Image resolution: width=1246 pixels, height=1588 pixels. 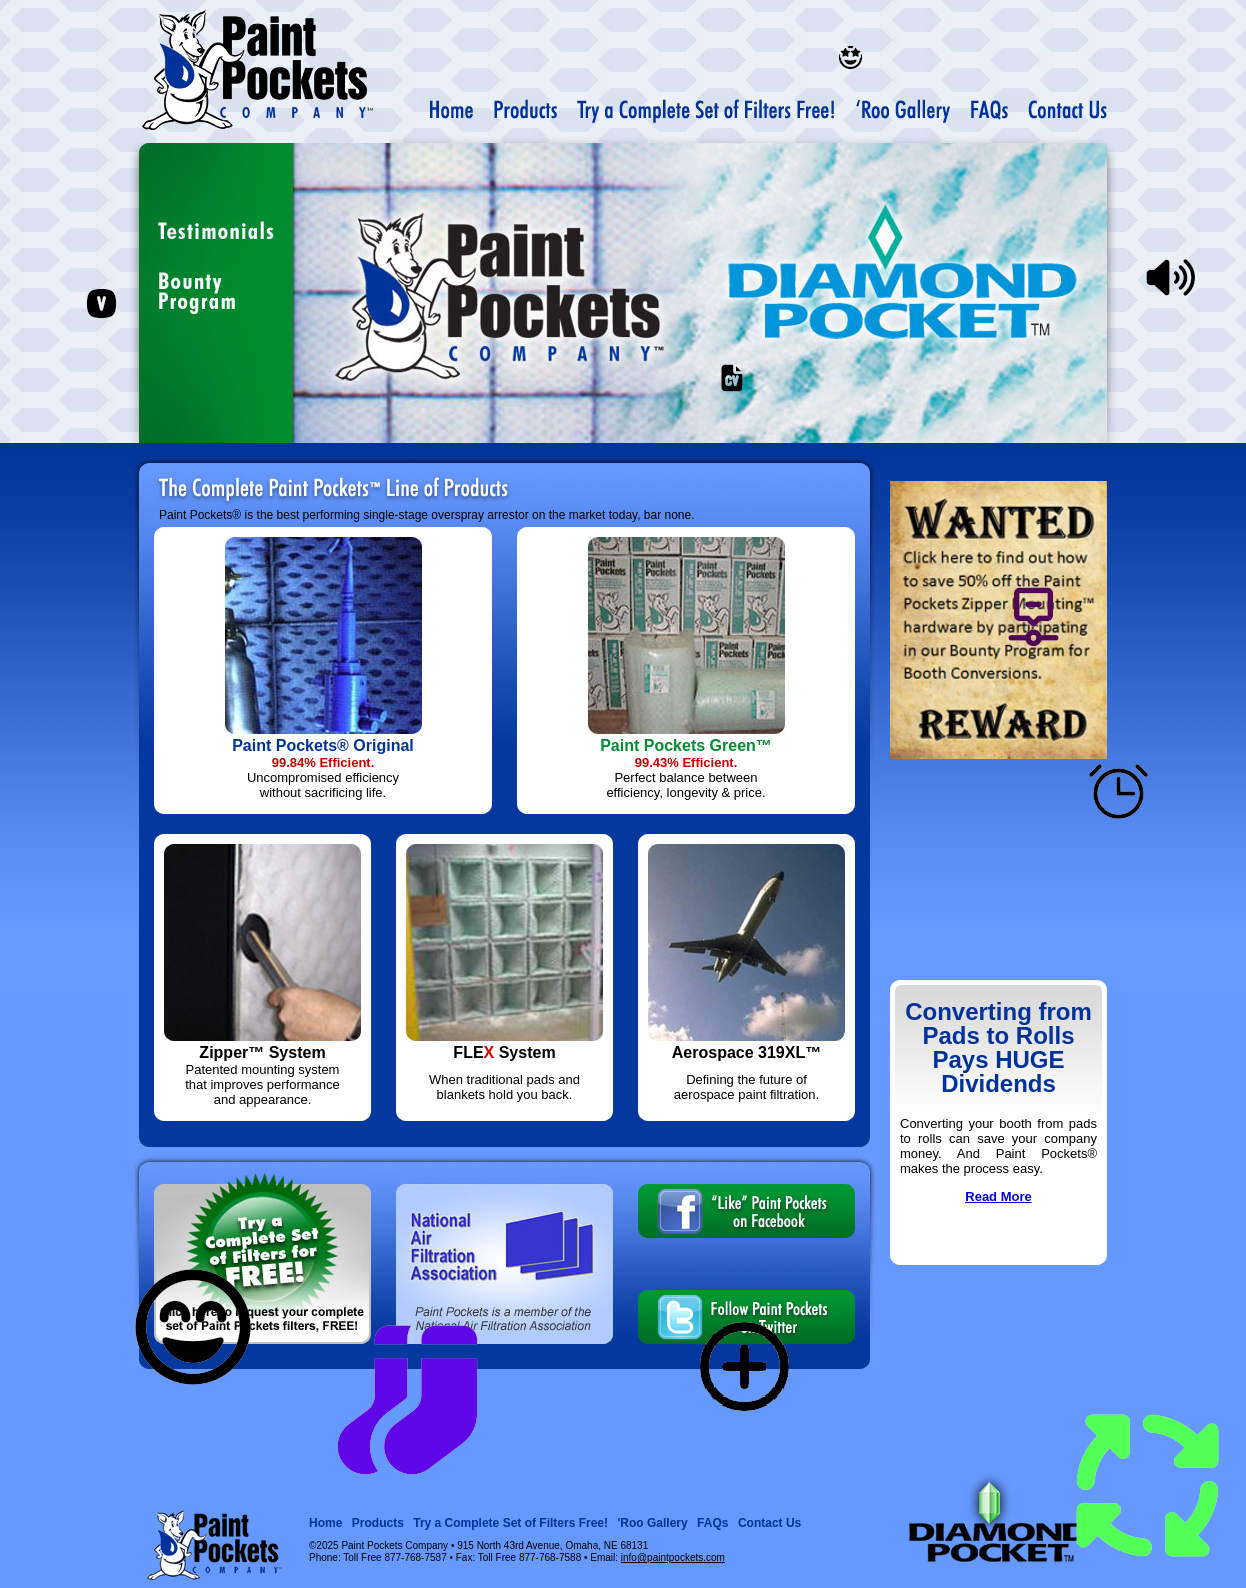 I want to click on react with a happy emoji, so click(x=193, y=1327).